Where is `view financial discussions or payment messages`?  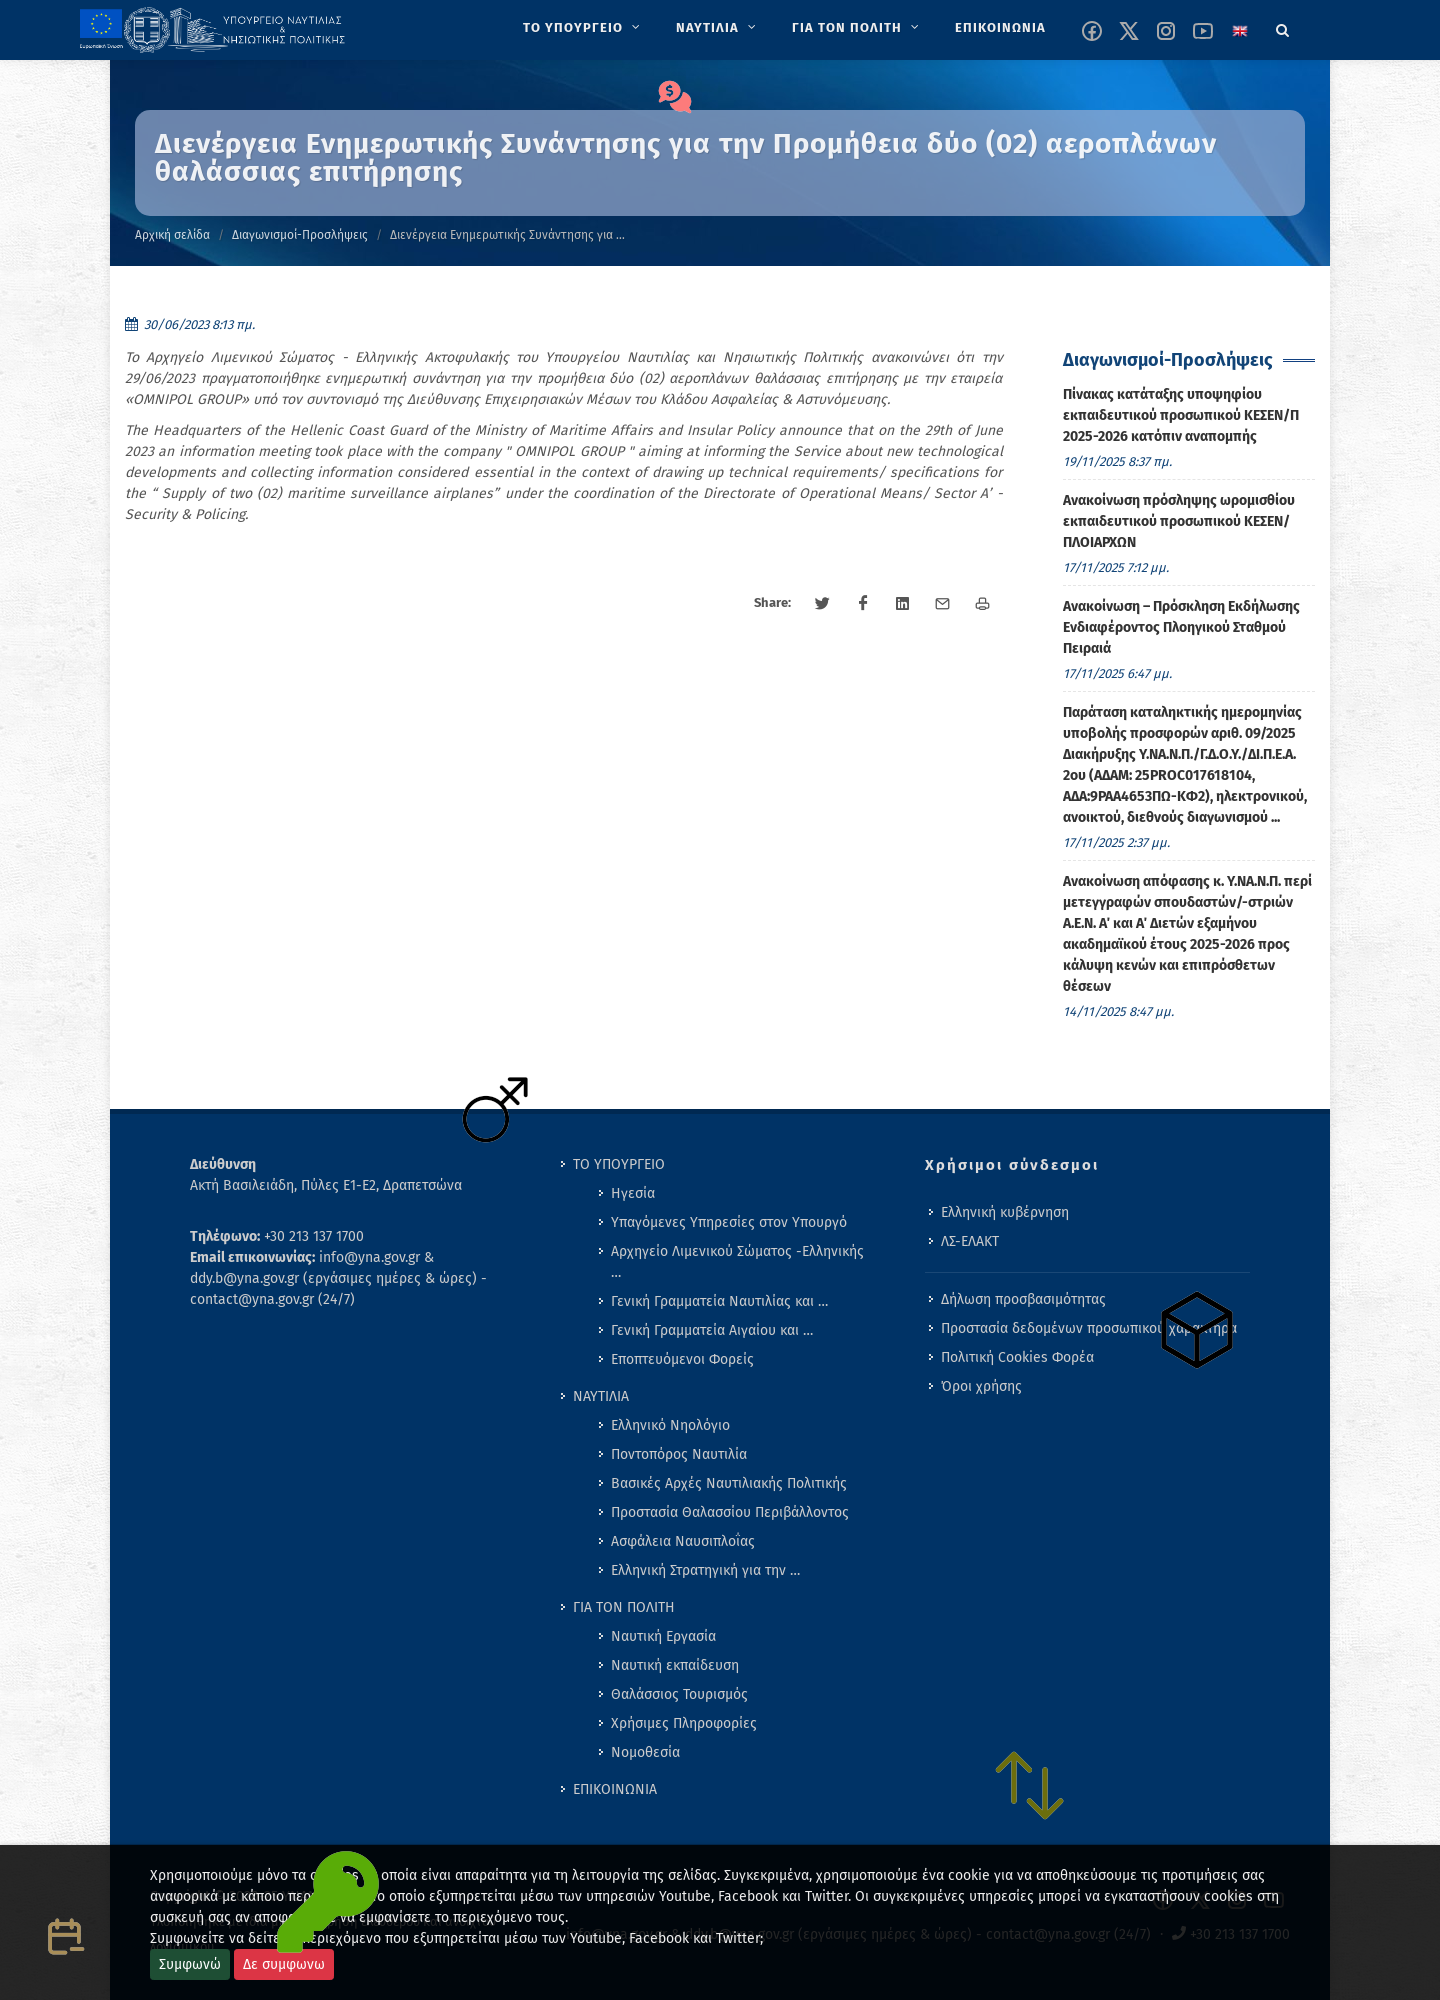 view financial discussions or payment messages is located at coordinates (675, 97).